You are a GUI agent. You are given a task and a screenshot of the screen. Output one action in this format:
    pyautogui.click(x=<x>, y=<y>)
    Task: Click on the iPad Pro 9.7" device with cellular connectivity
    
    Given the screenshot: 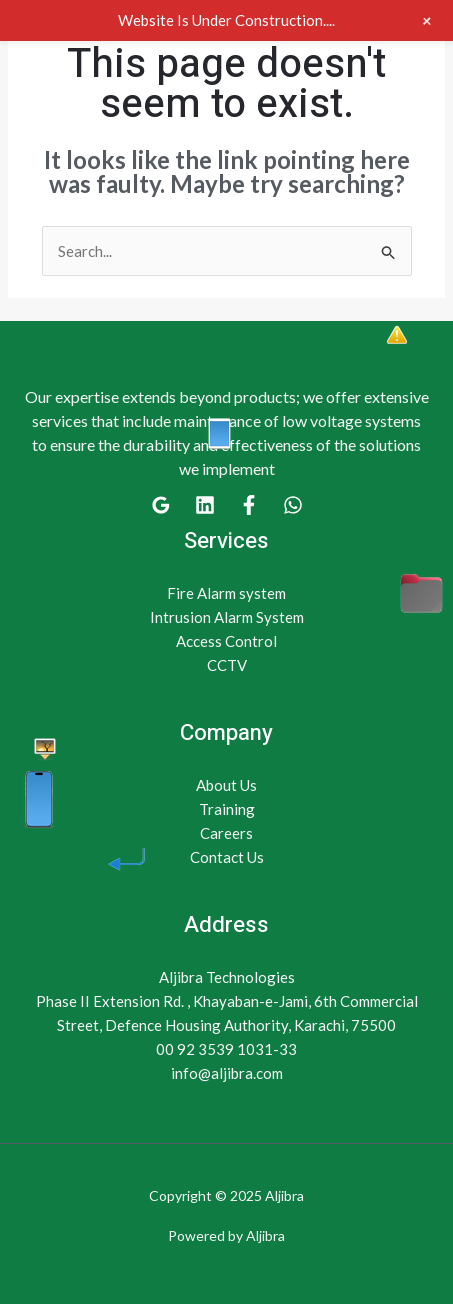 What is the action you would take?
    pyautogui.click(x=219, y=433)
    